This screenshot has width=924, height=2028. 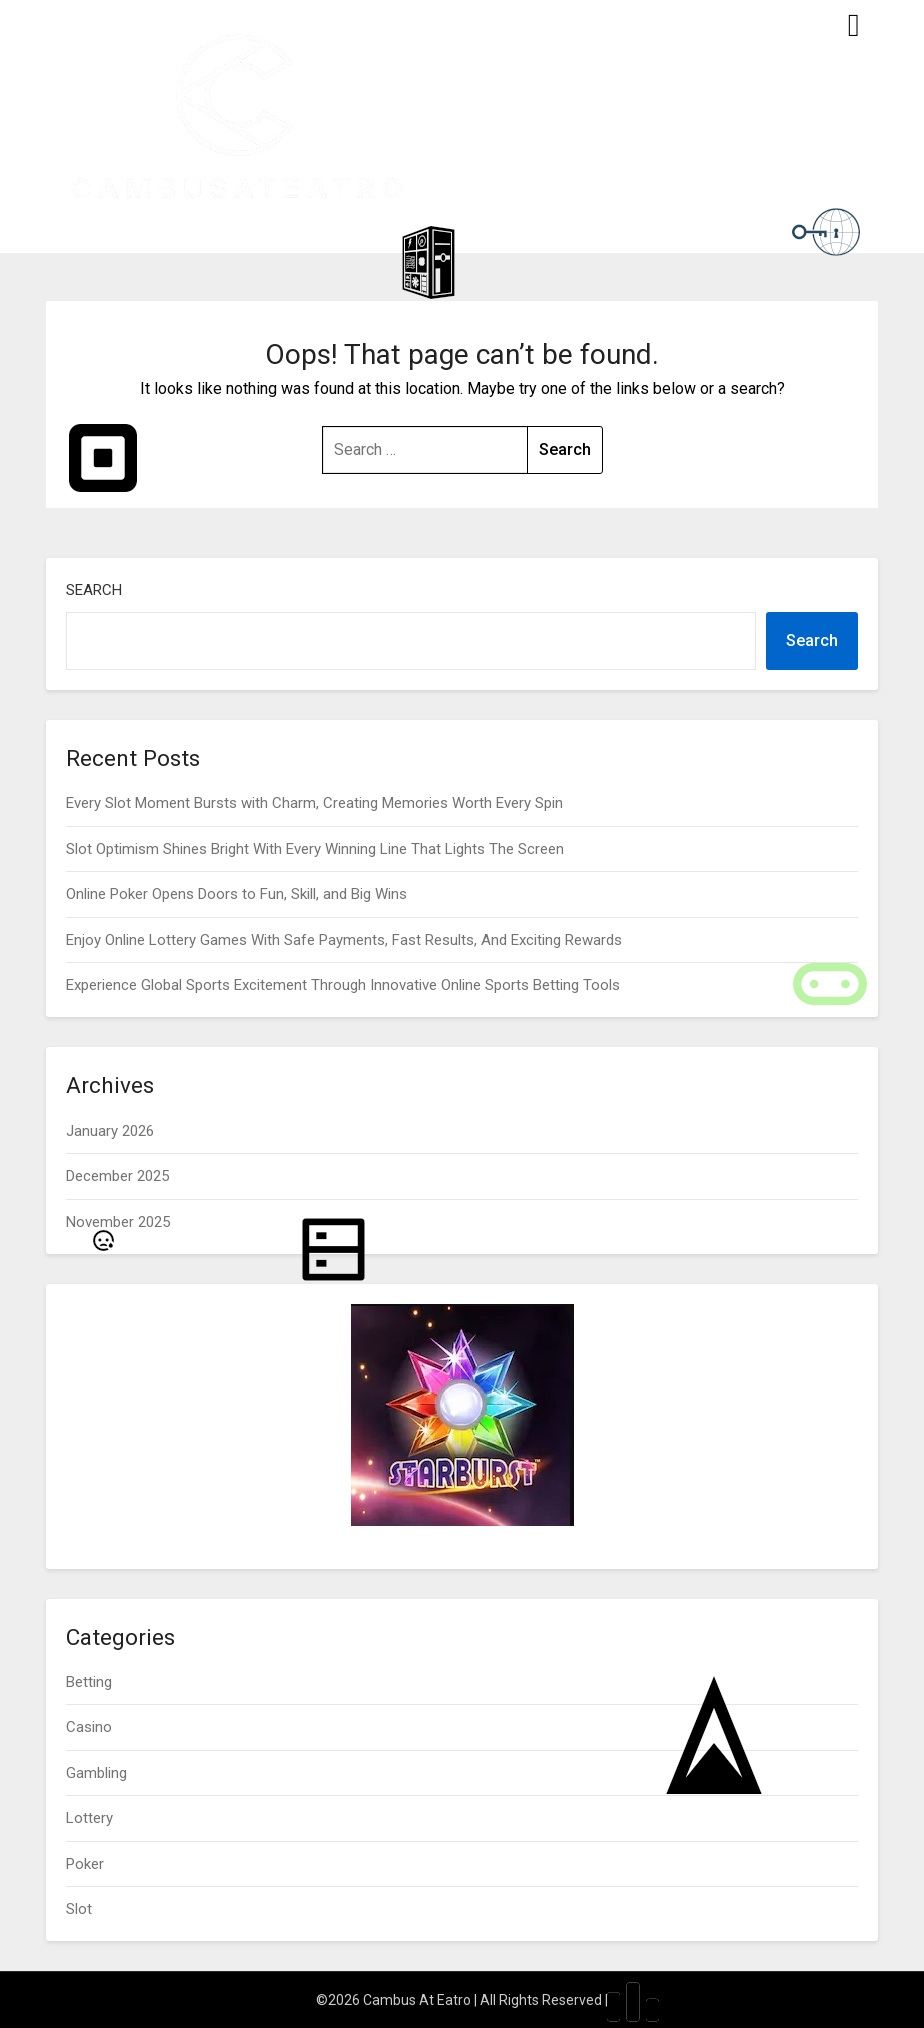 What do you see at coordinates (333, 1249) in the screenshot?
I see `access server settings` at bounding box center [333, 1249].